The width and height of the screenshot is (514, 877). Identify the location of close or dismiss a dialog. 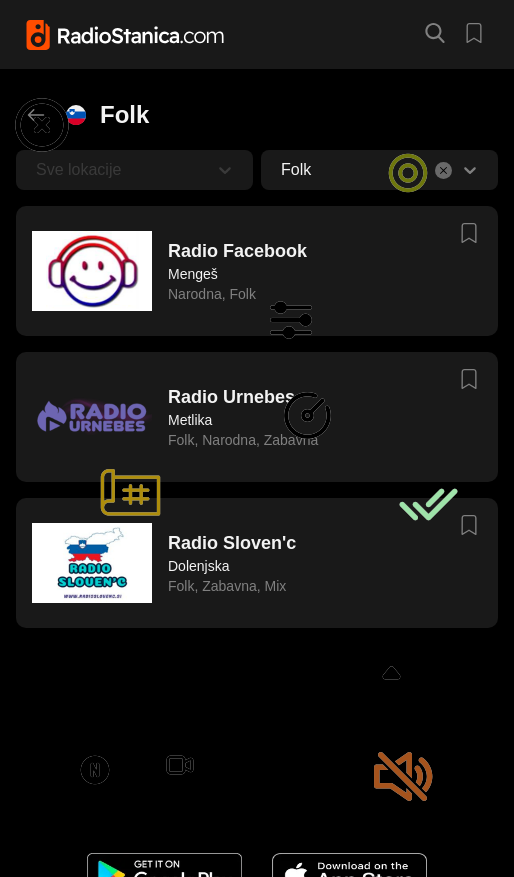
(42, 125).